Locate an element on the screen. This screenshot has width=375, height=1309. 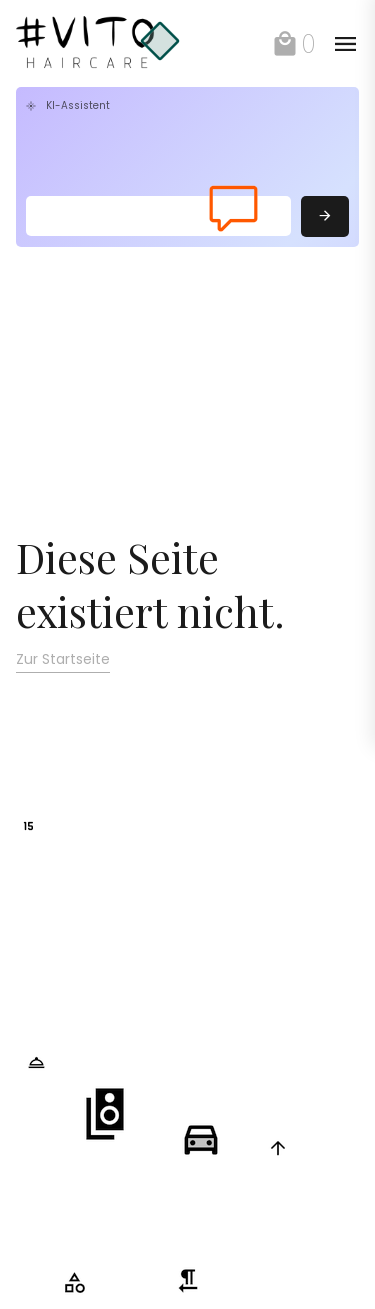
switch text direction to right-to-left is located at coordinates (188, 1281).